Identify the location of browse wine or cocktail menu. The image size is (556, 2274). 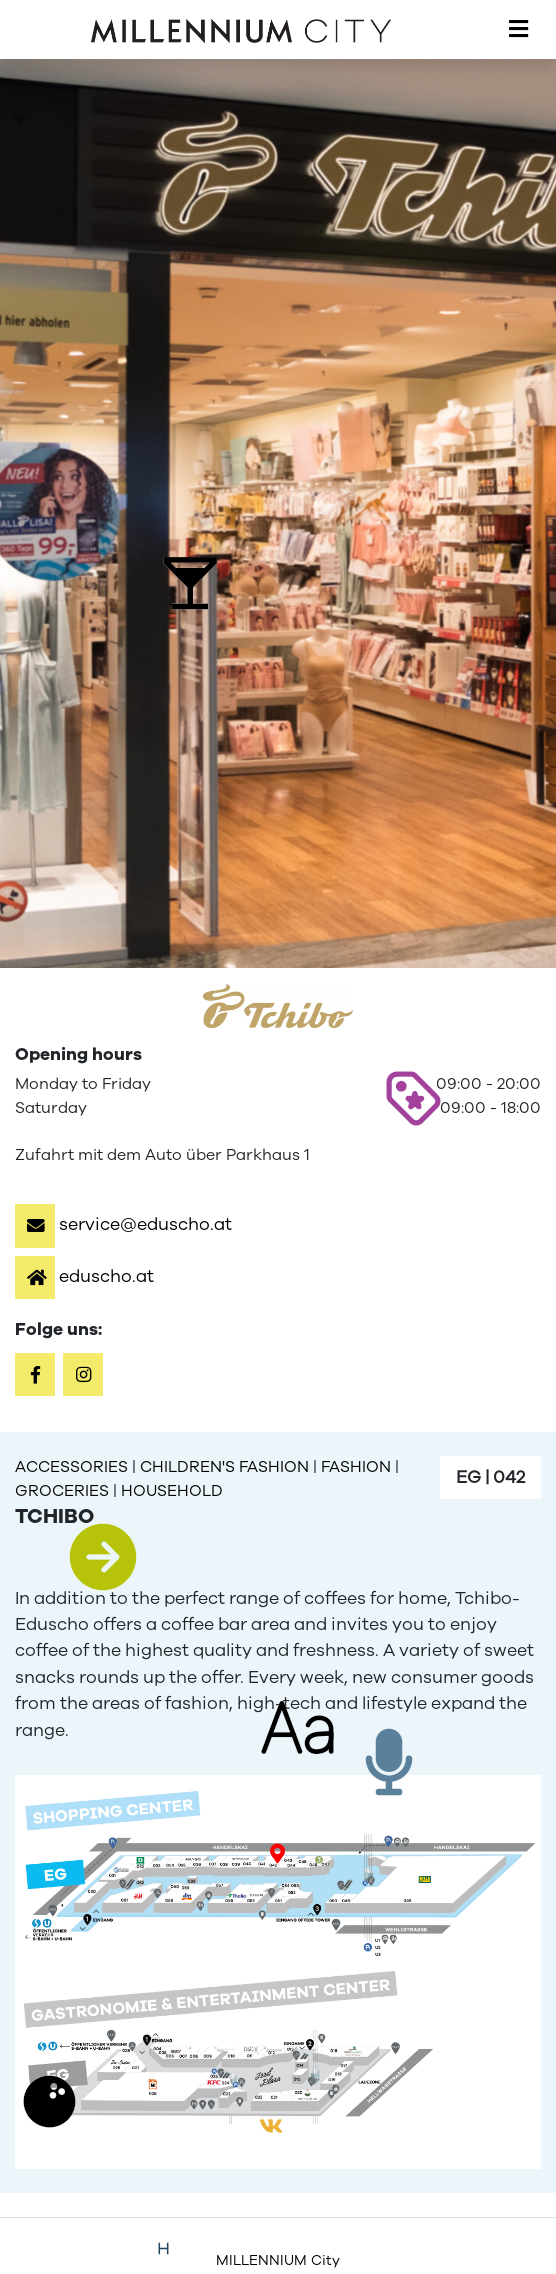
(190, 583).